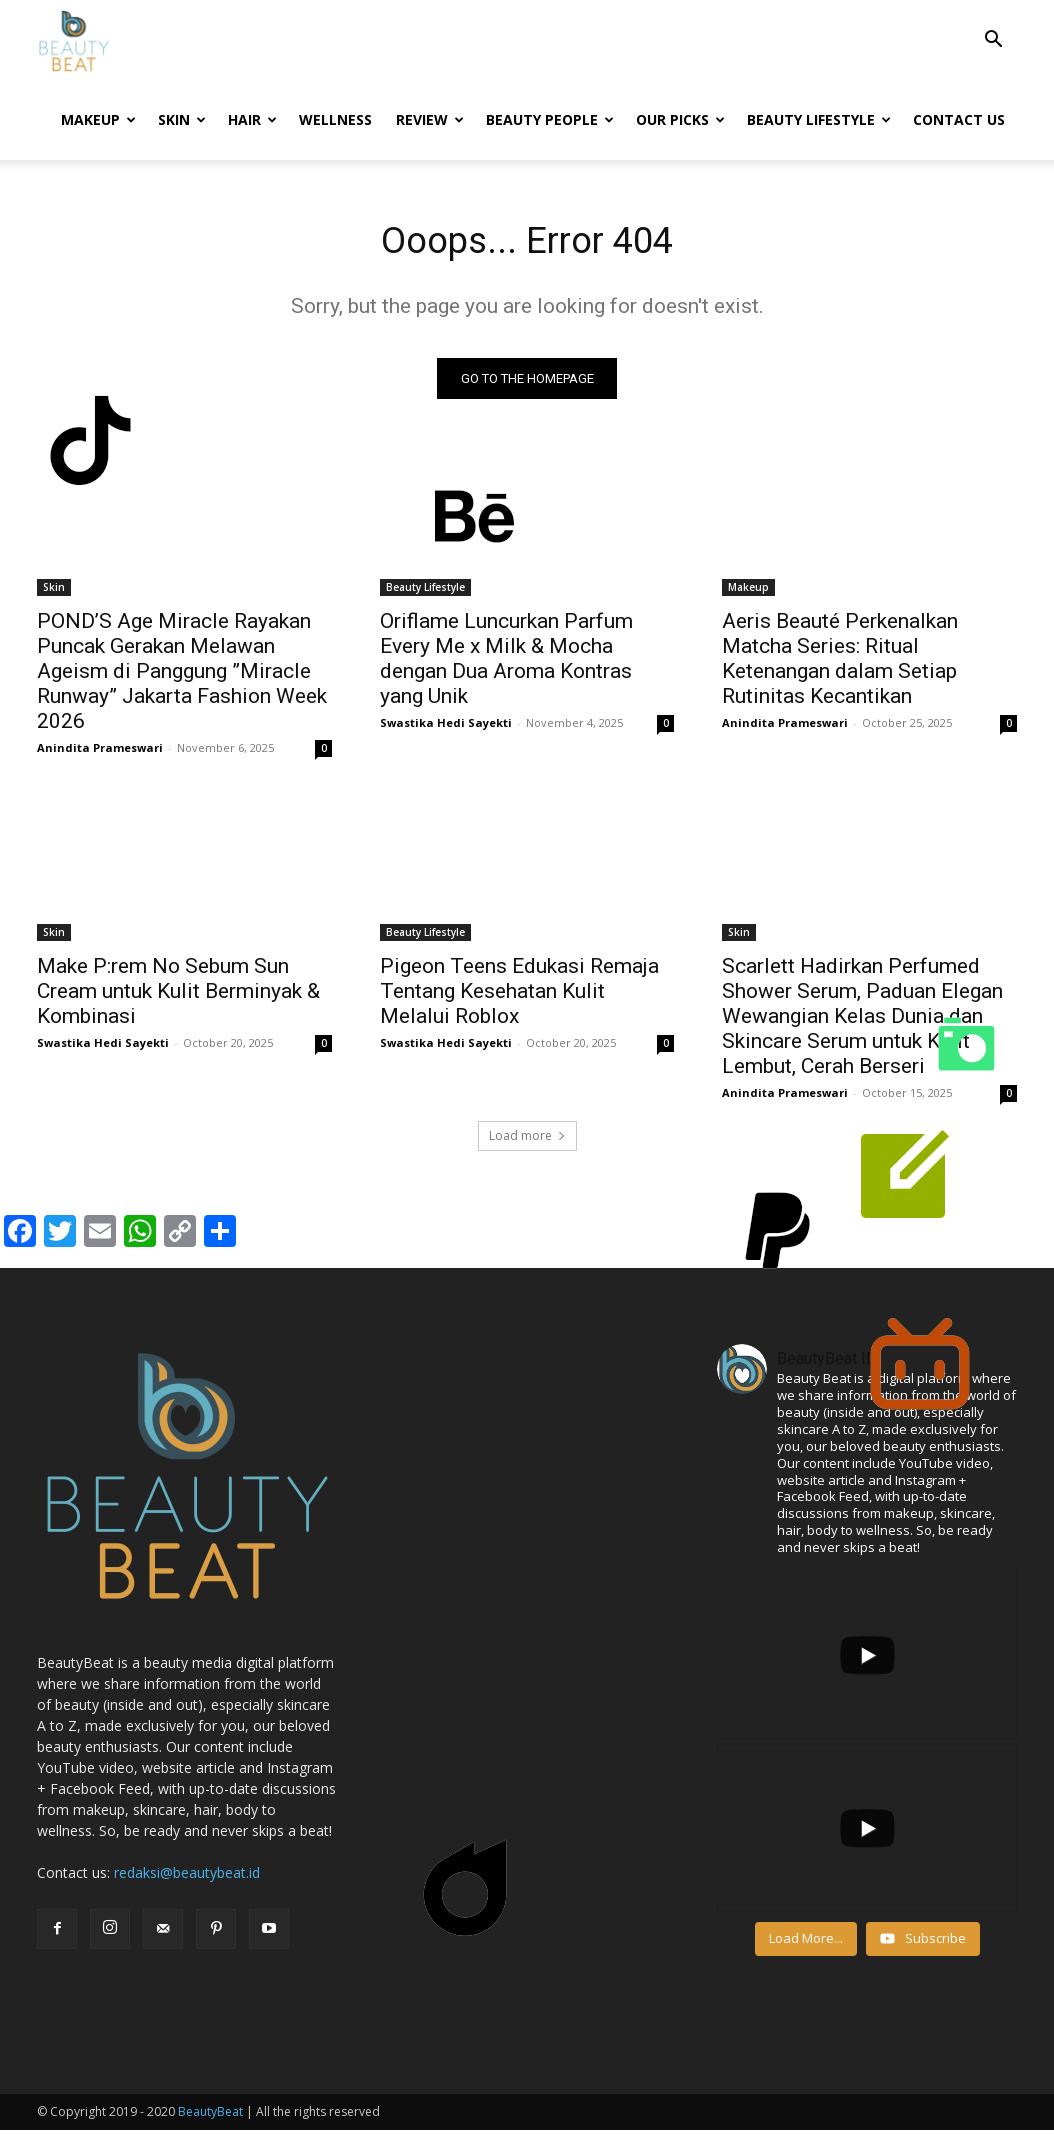 The height and width of the screenshot is (2135, 1054). Describe the element at coordinates (474, 516) in the screenshot. I see `visit behance portfolio` at that location.